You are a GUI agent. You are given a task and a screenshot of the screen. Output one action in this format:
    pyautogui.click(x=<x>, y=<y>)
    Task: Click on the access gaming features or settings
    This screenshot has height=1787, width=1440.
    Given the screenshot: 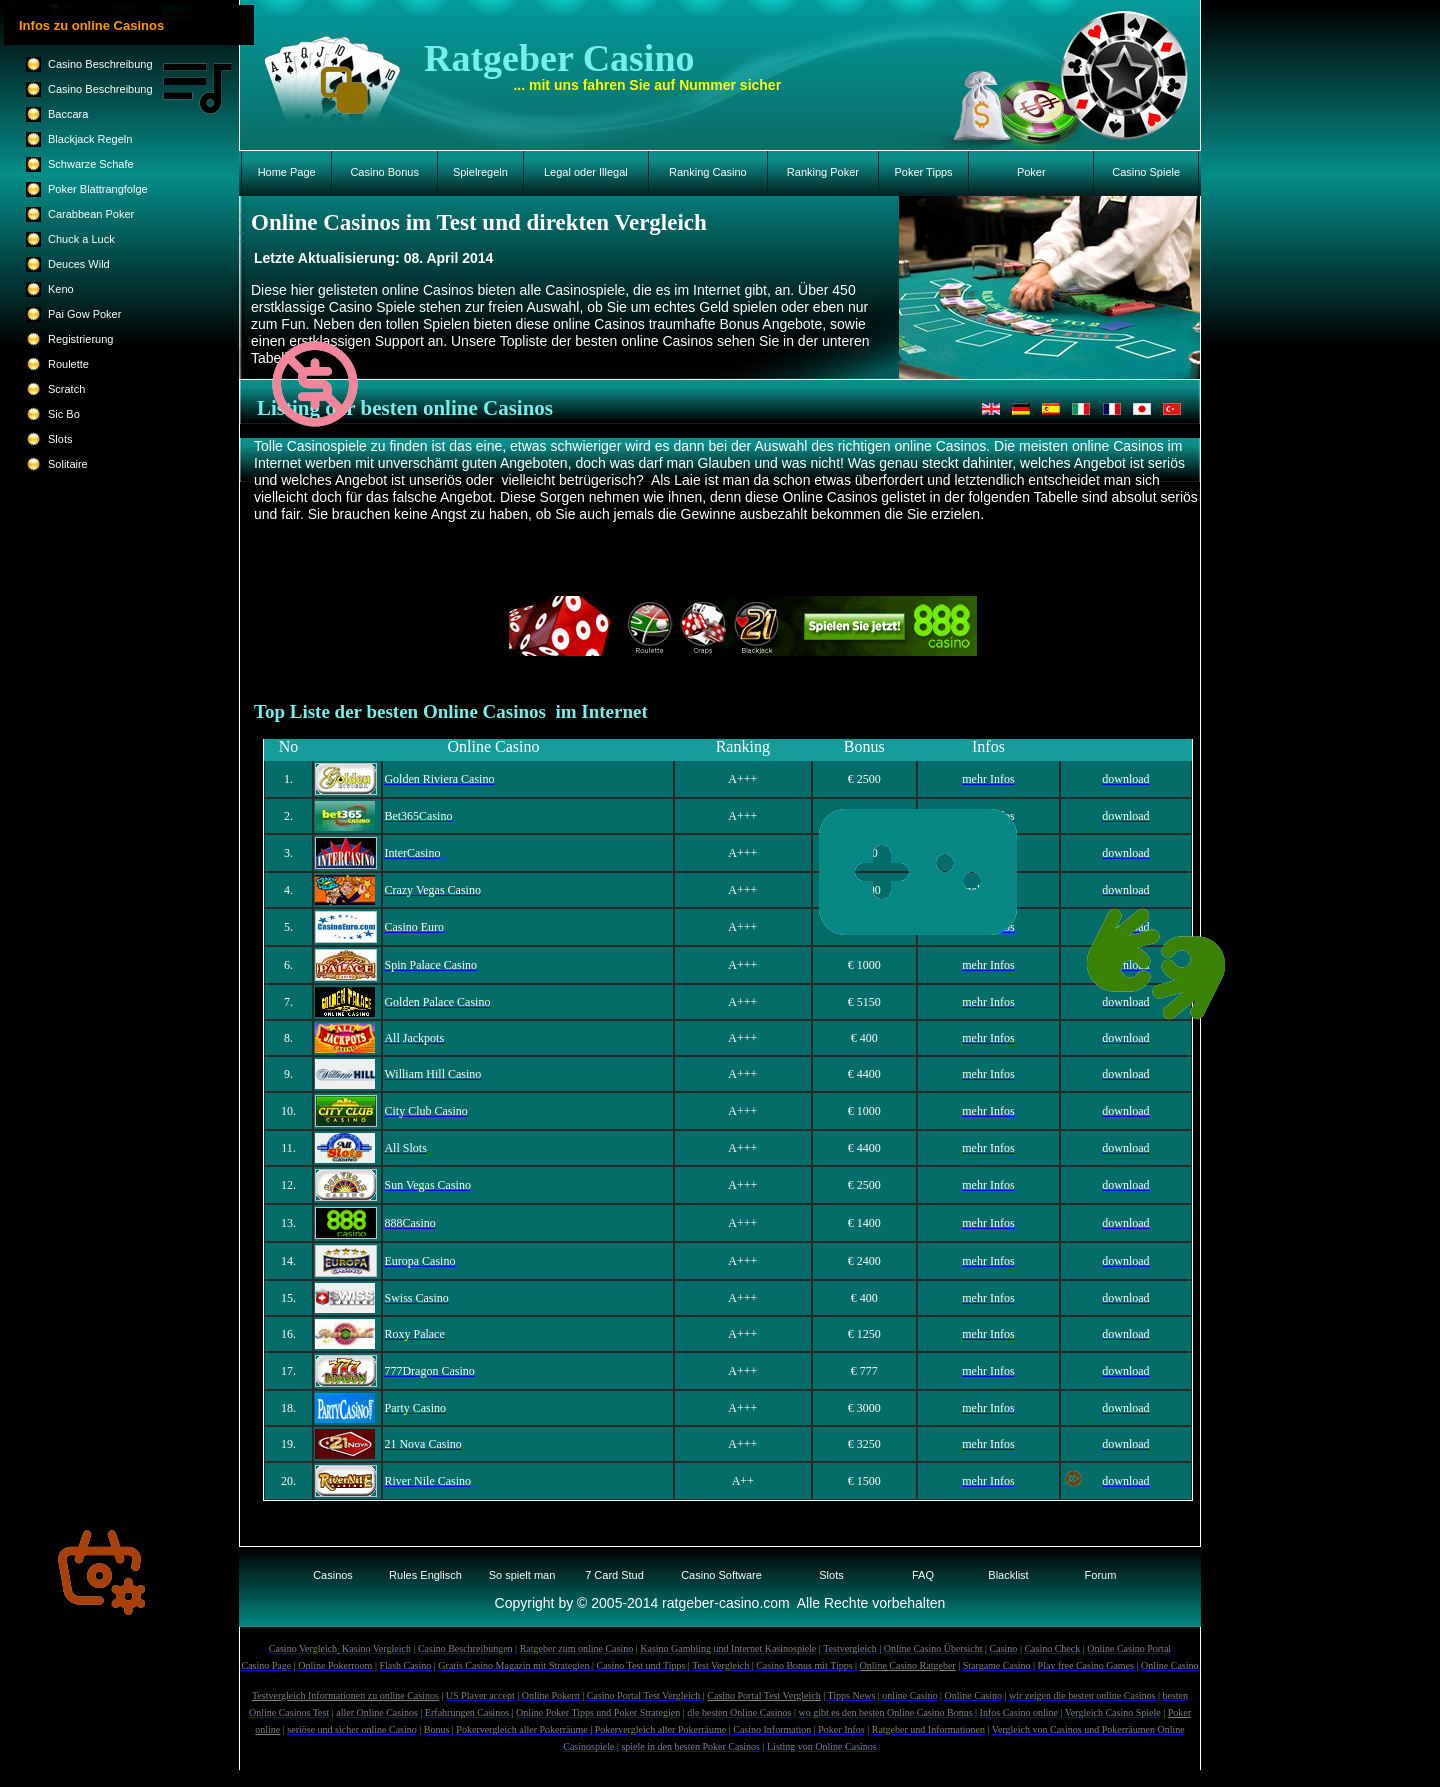 What is the action you would take?
    pyautogui.click(x=918, y=872)
    